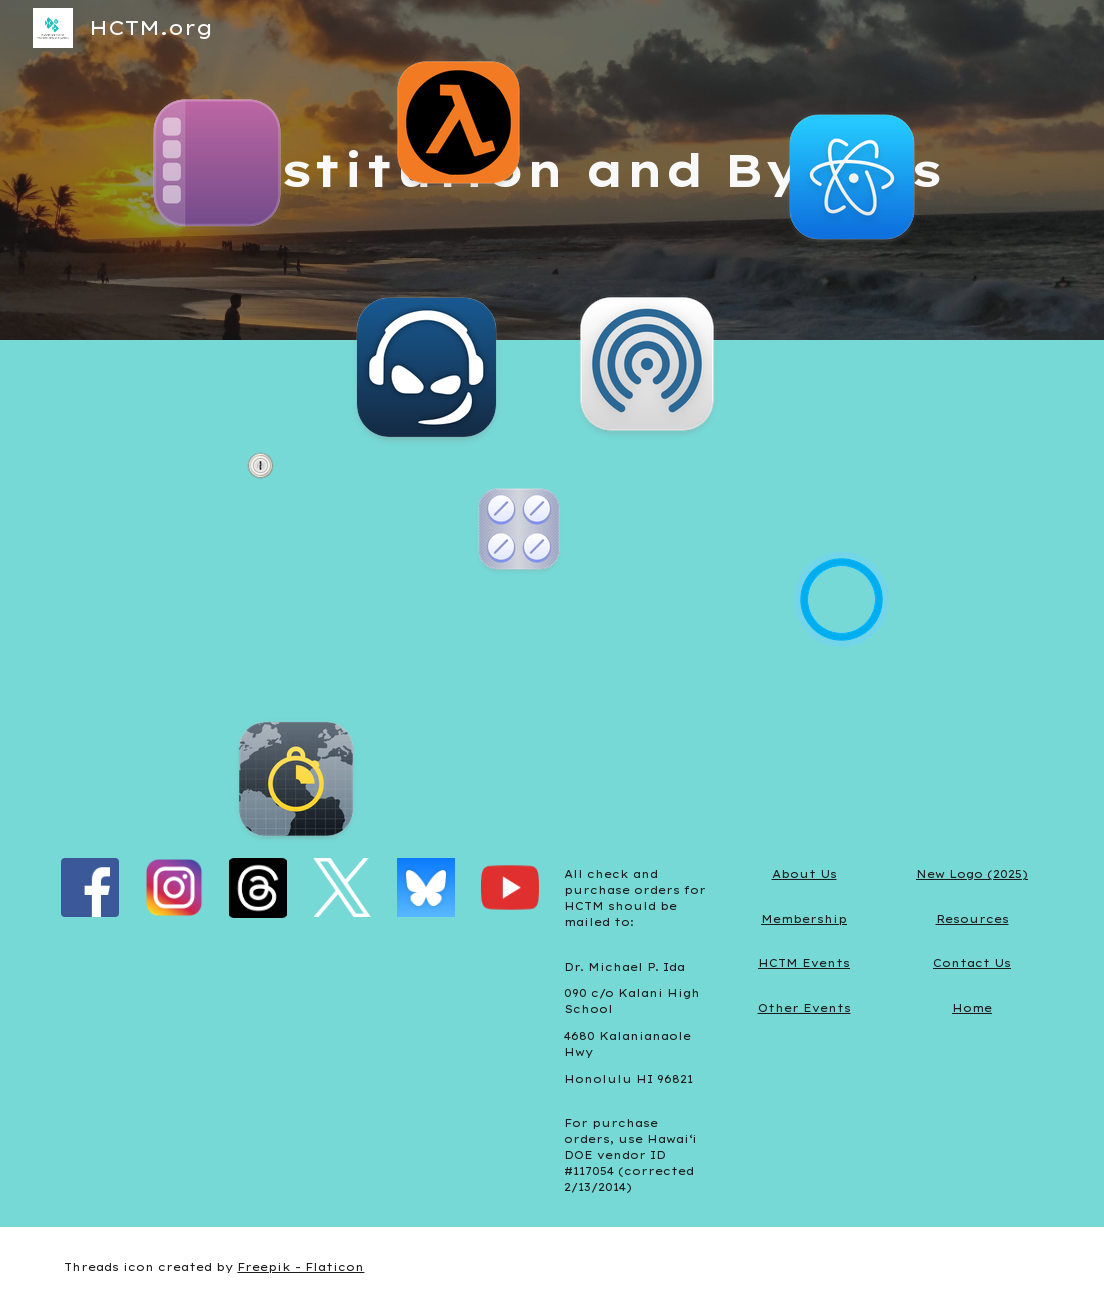  Describe the element at coordinates (458, 122) in the screenshot. I see `launch half-life game` at that location.